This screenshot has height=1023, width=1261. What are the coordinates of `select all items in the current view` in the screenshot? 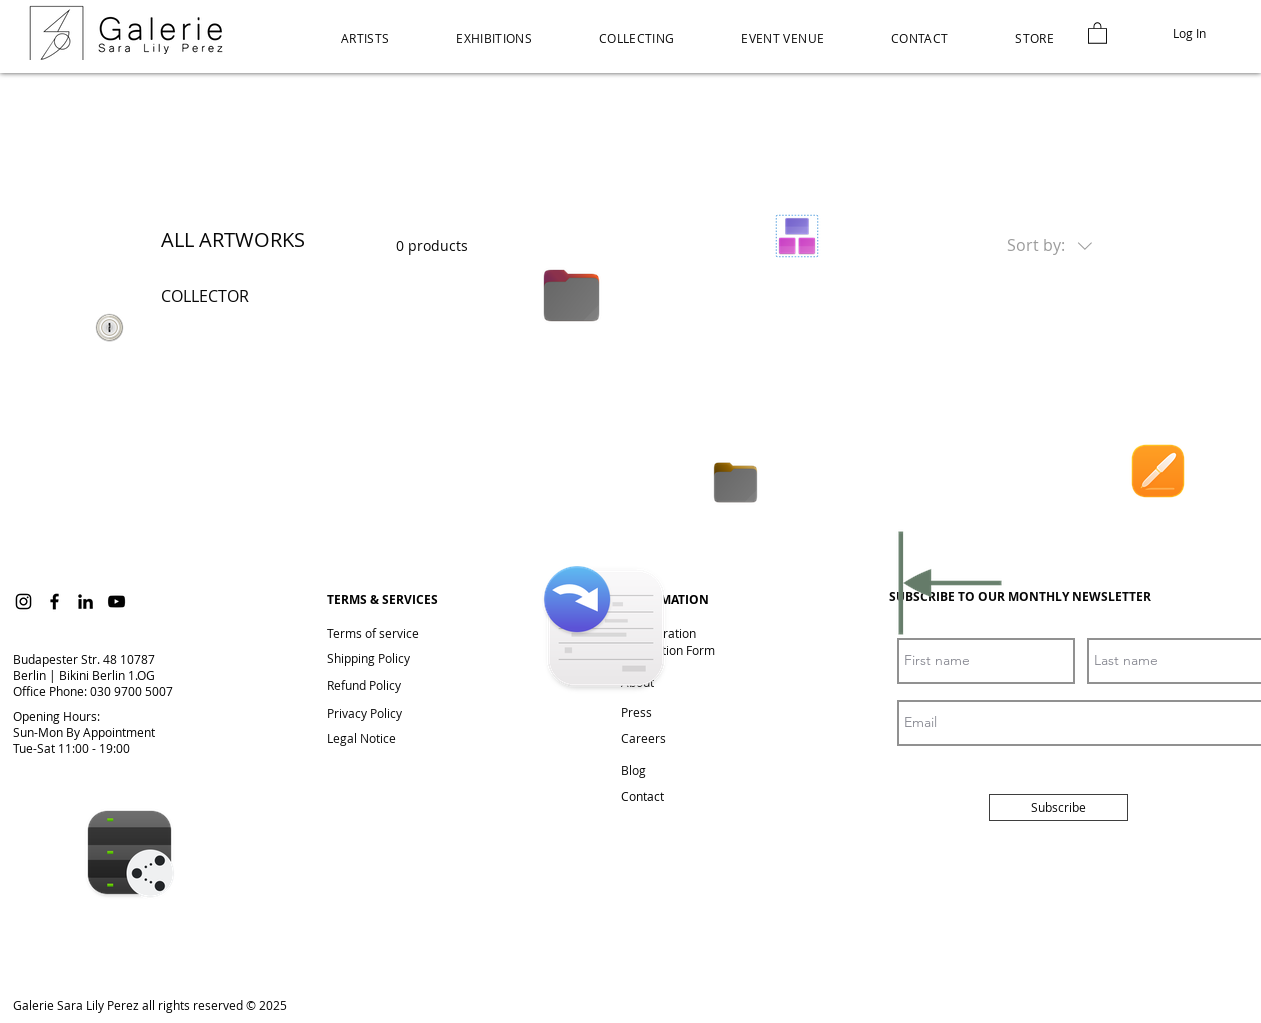 It's located at (797, 236).